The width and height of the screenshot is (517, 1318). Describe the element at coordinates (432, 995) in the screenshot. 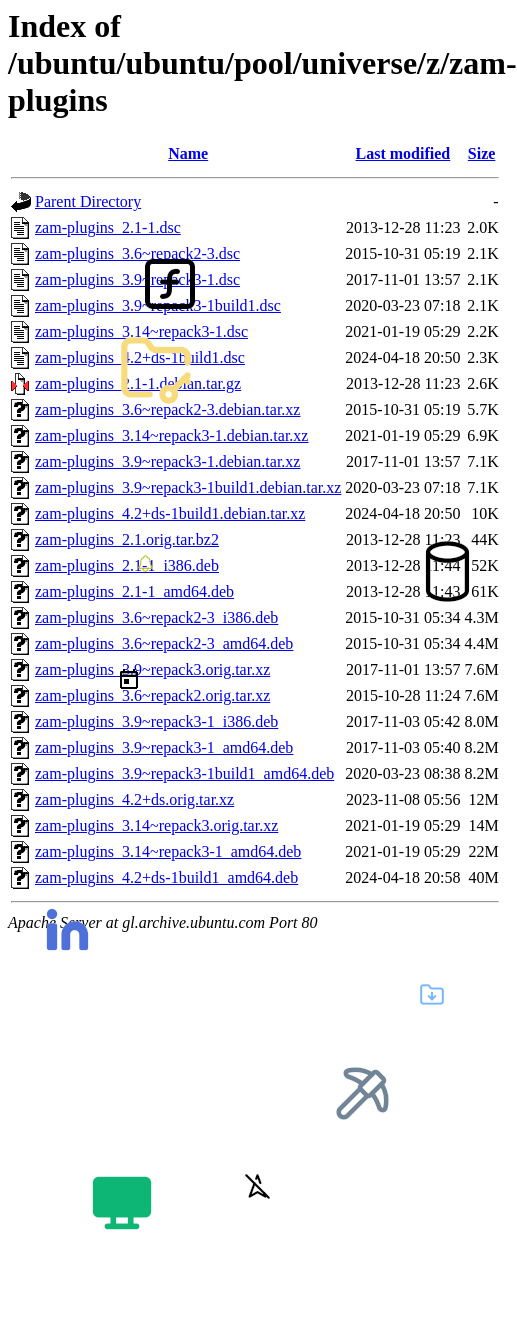

I see `download to folder` at that location.